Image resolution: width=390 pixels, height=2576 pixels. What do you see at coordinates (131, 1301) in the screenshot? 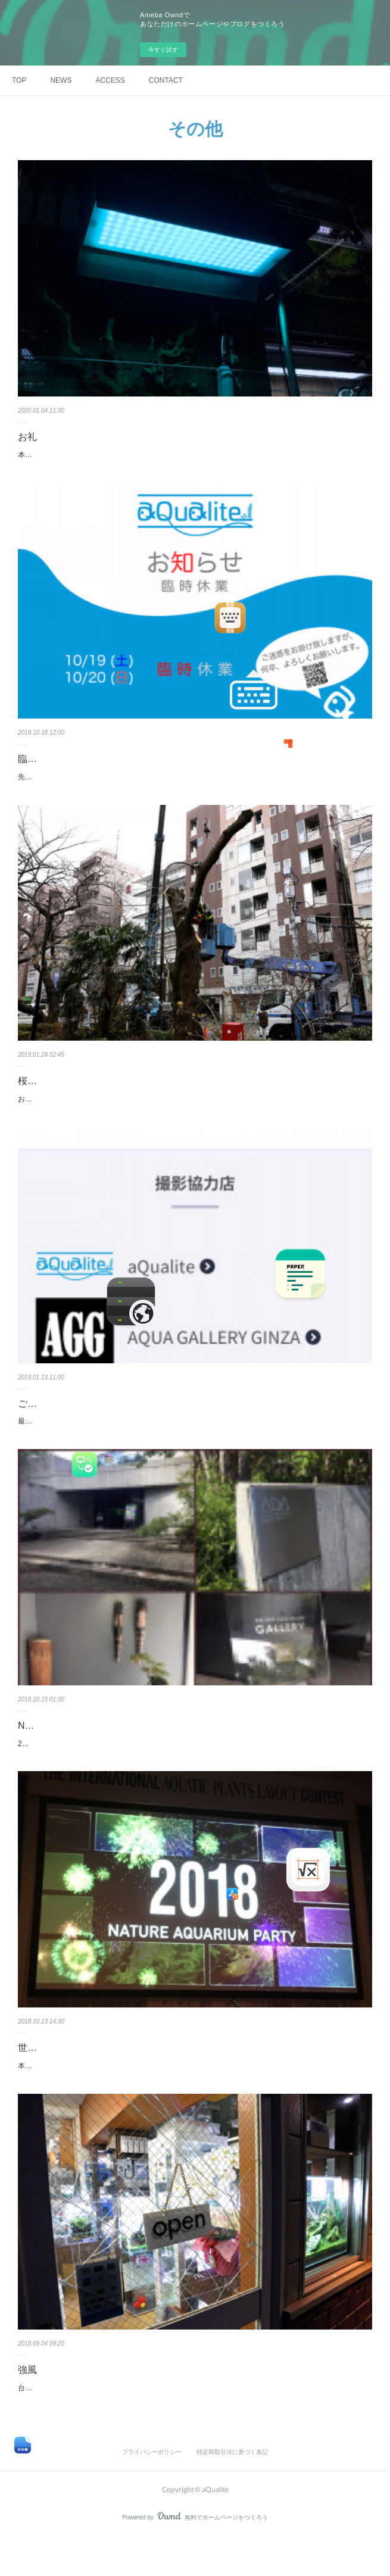
I see `configure web server network settings` at bounding box center [131, 1301].